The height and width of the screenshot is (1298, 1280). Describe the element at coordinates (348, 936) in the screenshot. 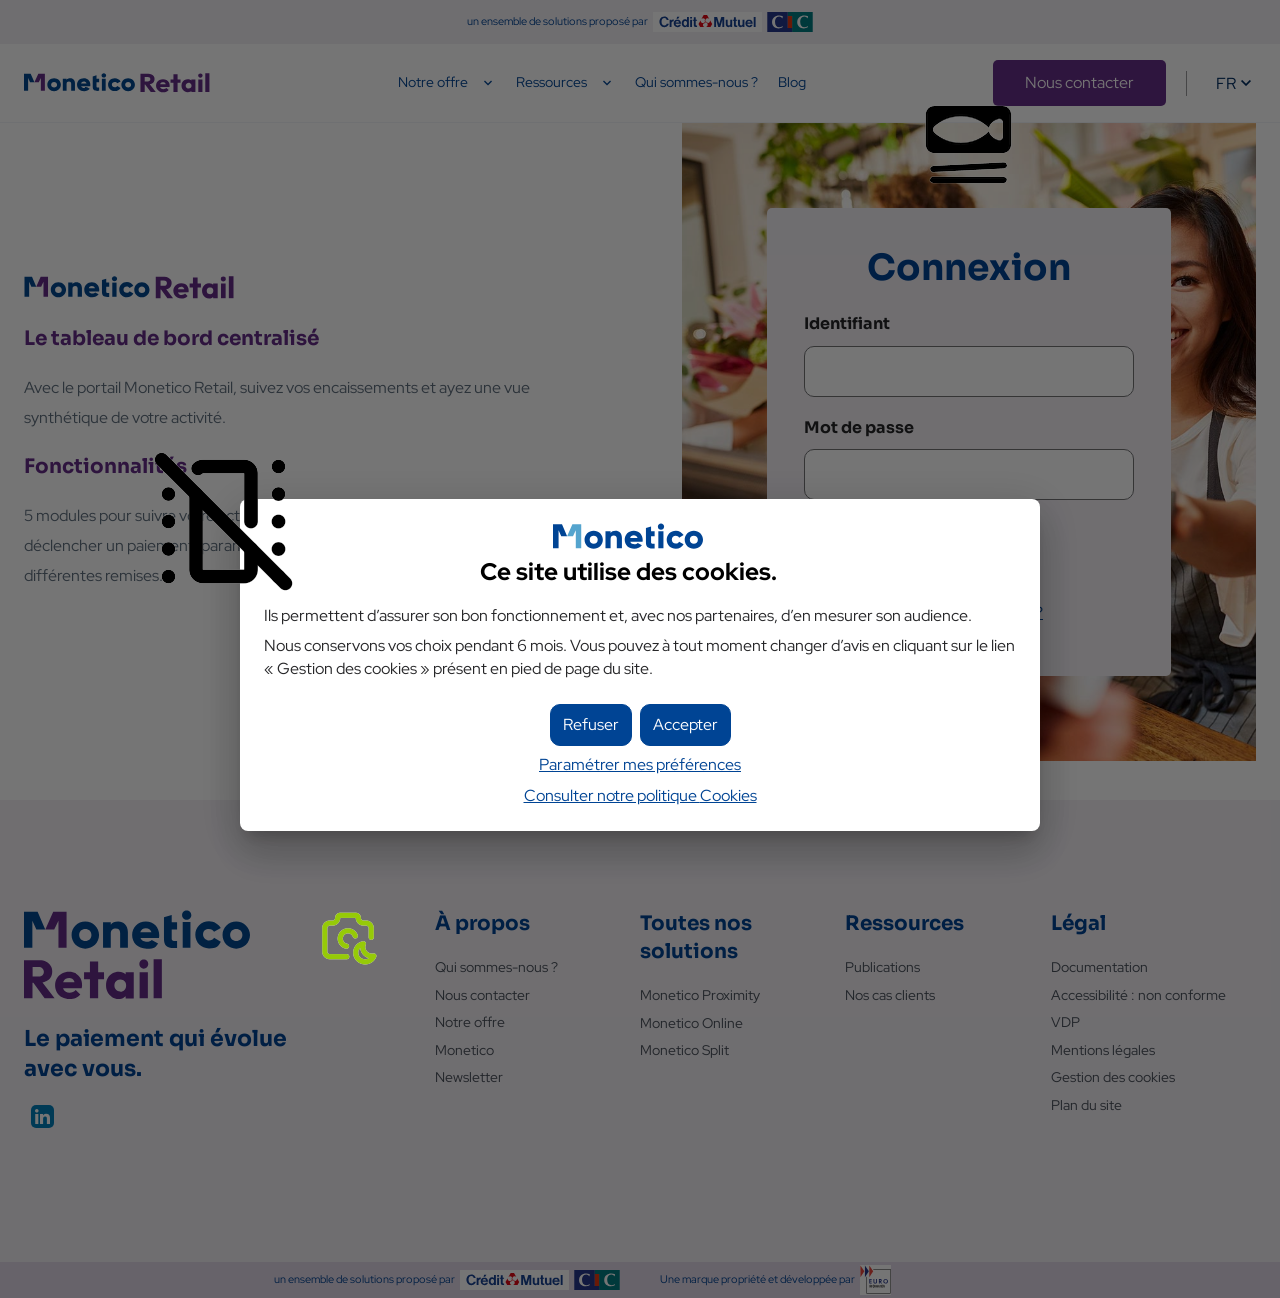

I see `switch to night mode camera` at that location.